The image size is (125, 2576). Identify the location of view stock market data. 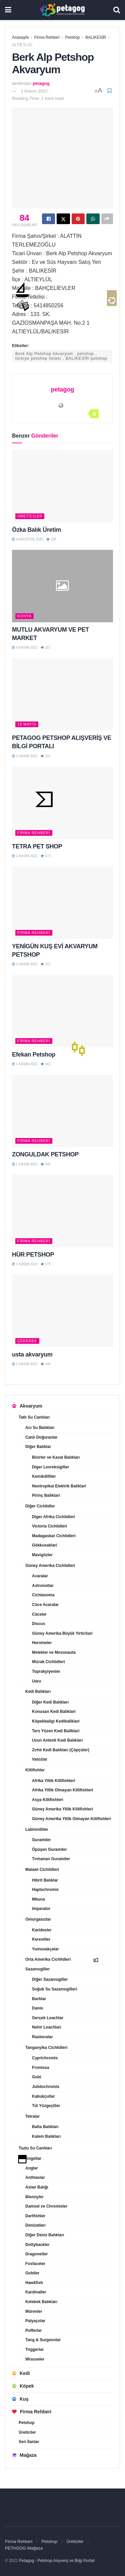
(78, 1049).